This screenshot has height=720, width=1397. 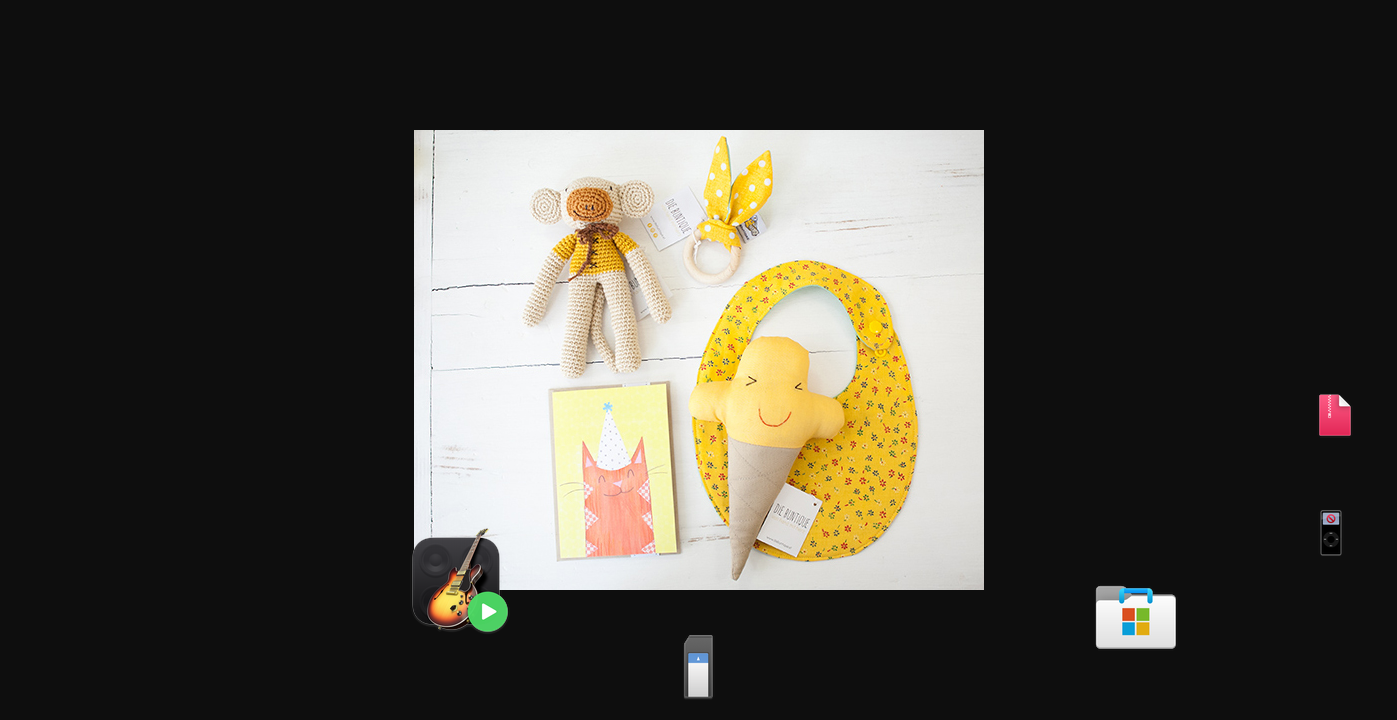 I want to click on open microsoft store downloads folder, so click(x=1135, y=619).